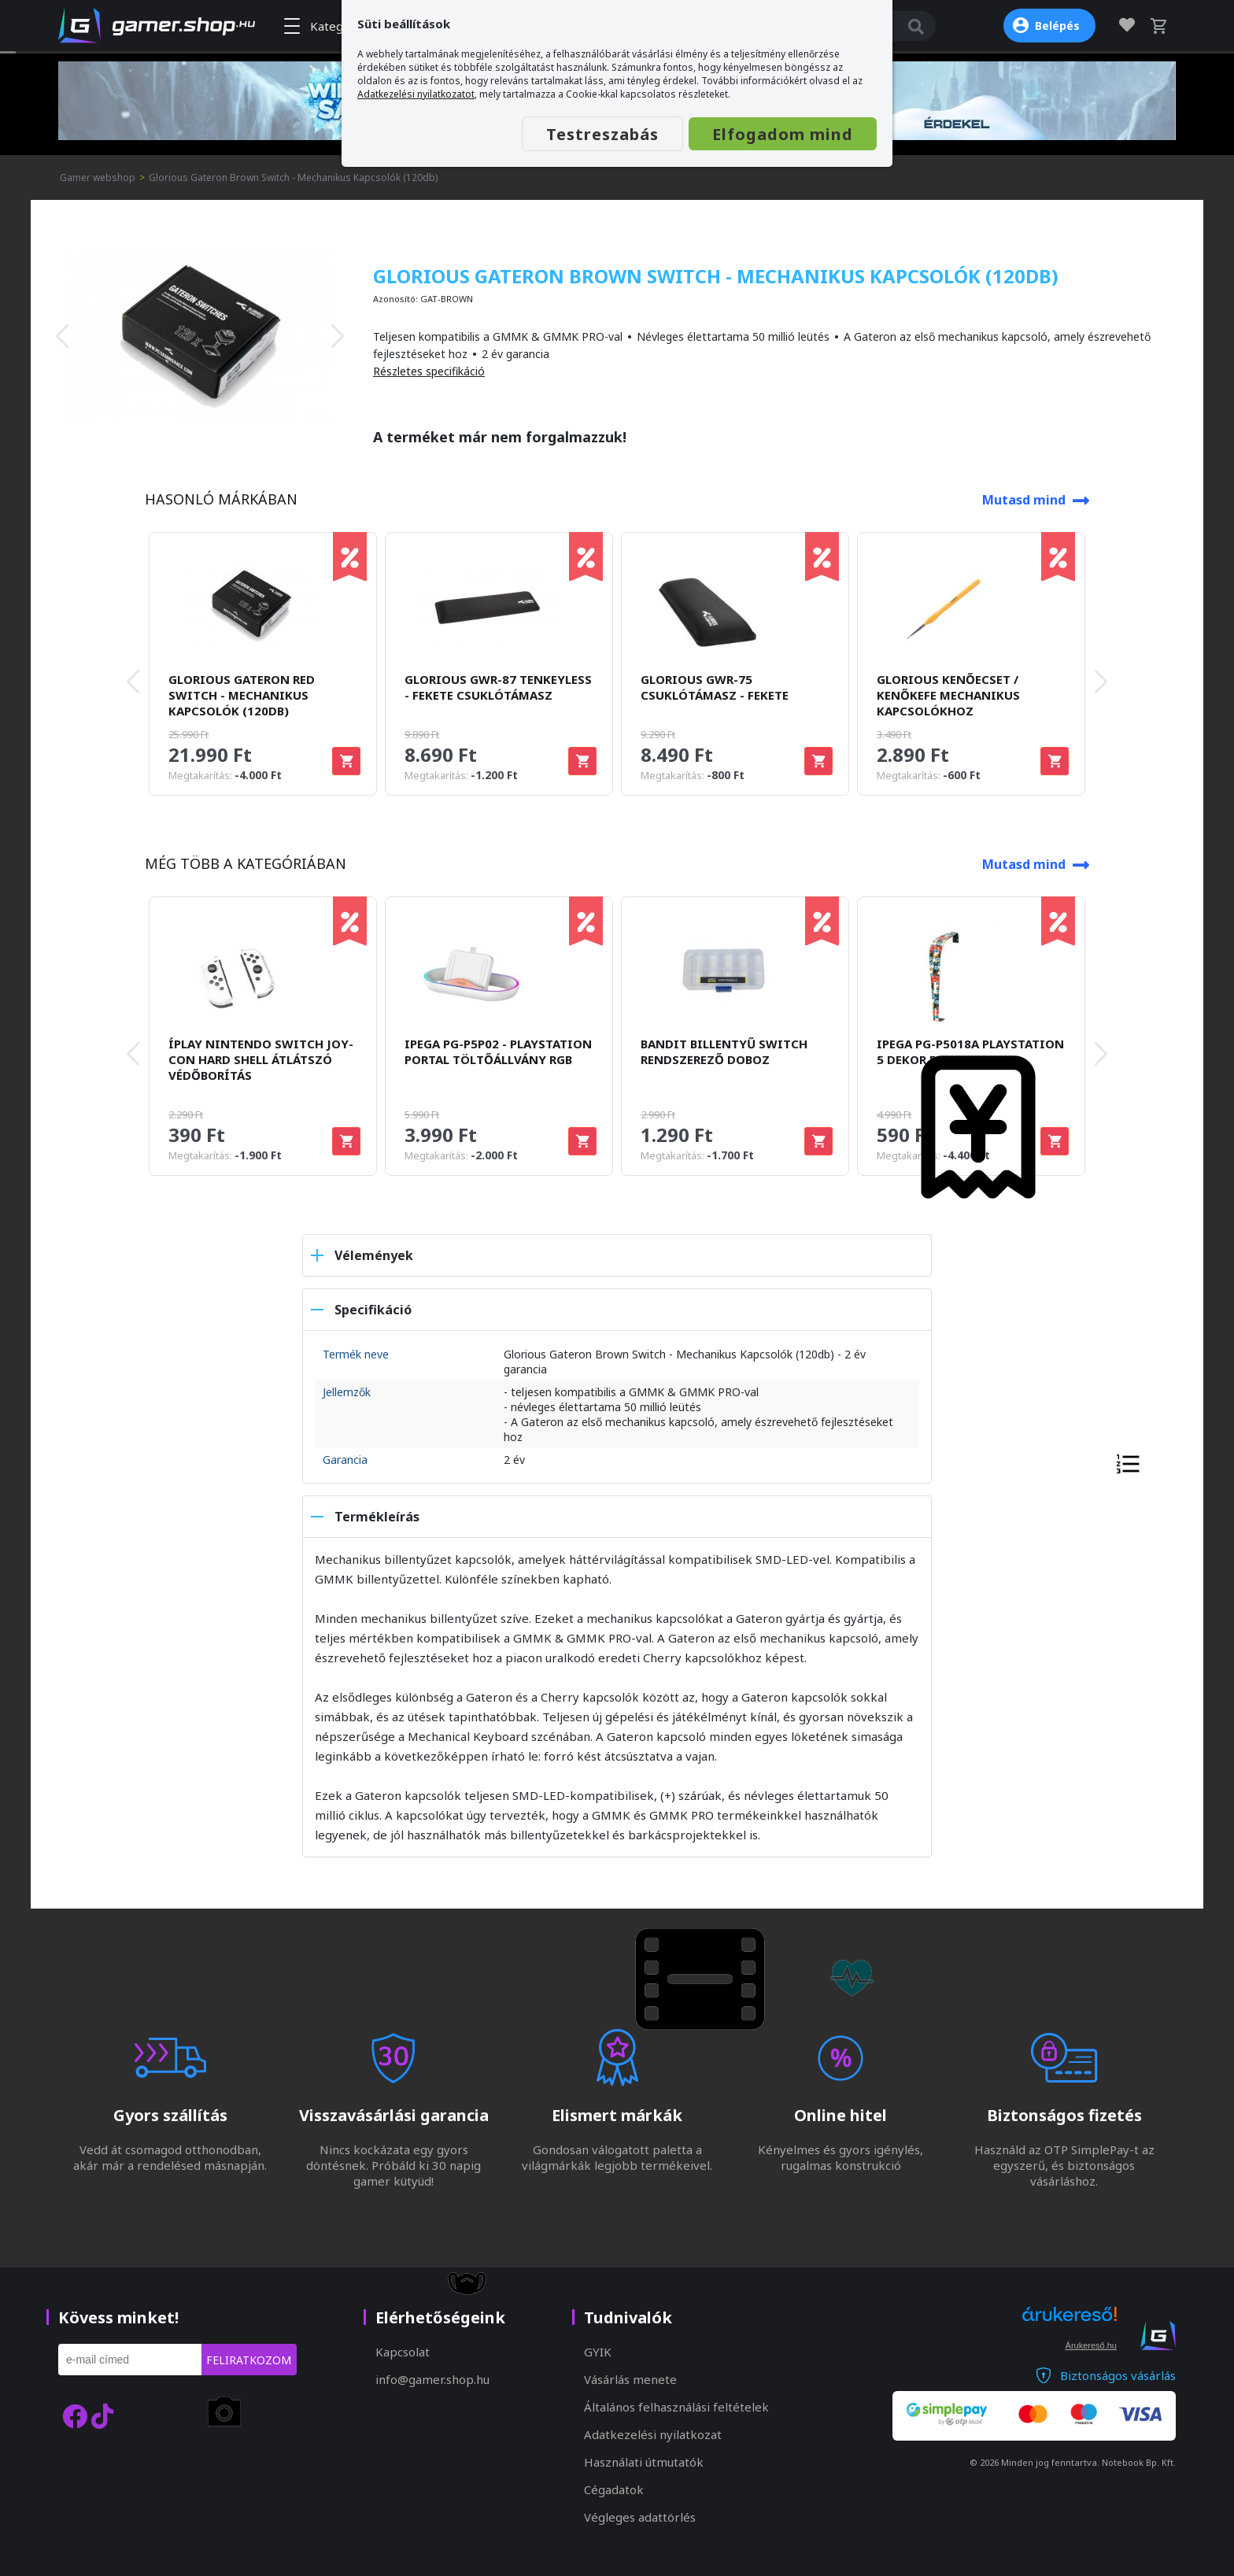 This screenshot has height=2576, width=1234. Describe the element at coordinates (224, 2413) in the screenshot. I see `take a photo` at that location.